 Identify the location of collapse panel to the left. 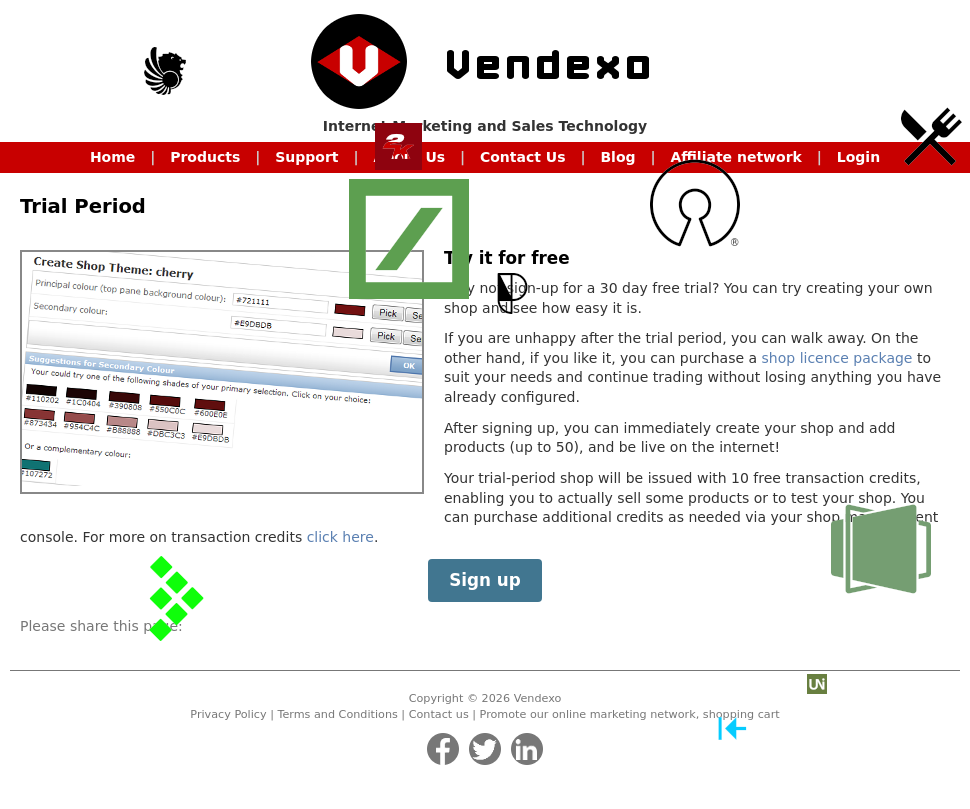
(731, 728).